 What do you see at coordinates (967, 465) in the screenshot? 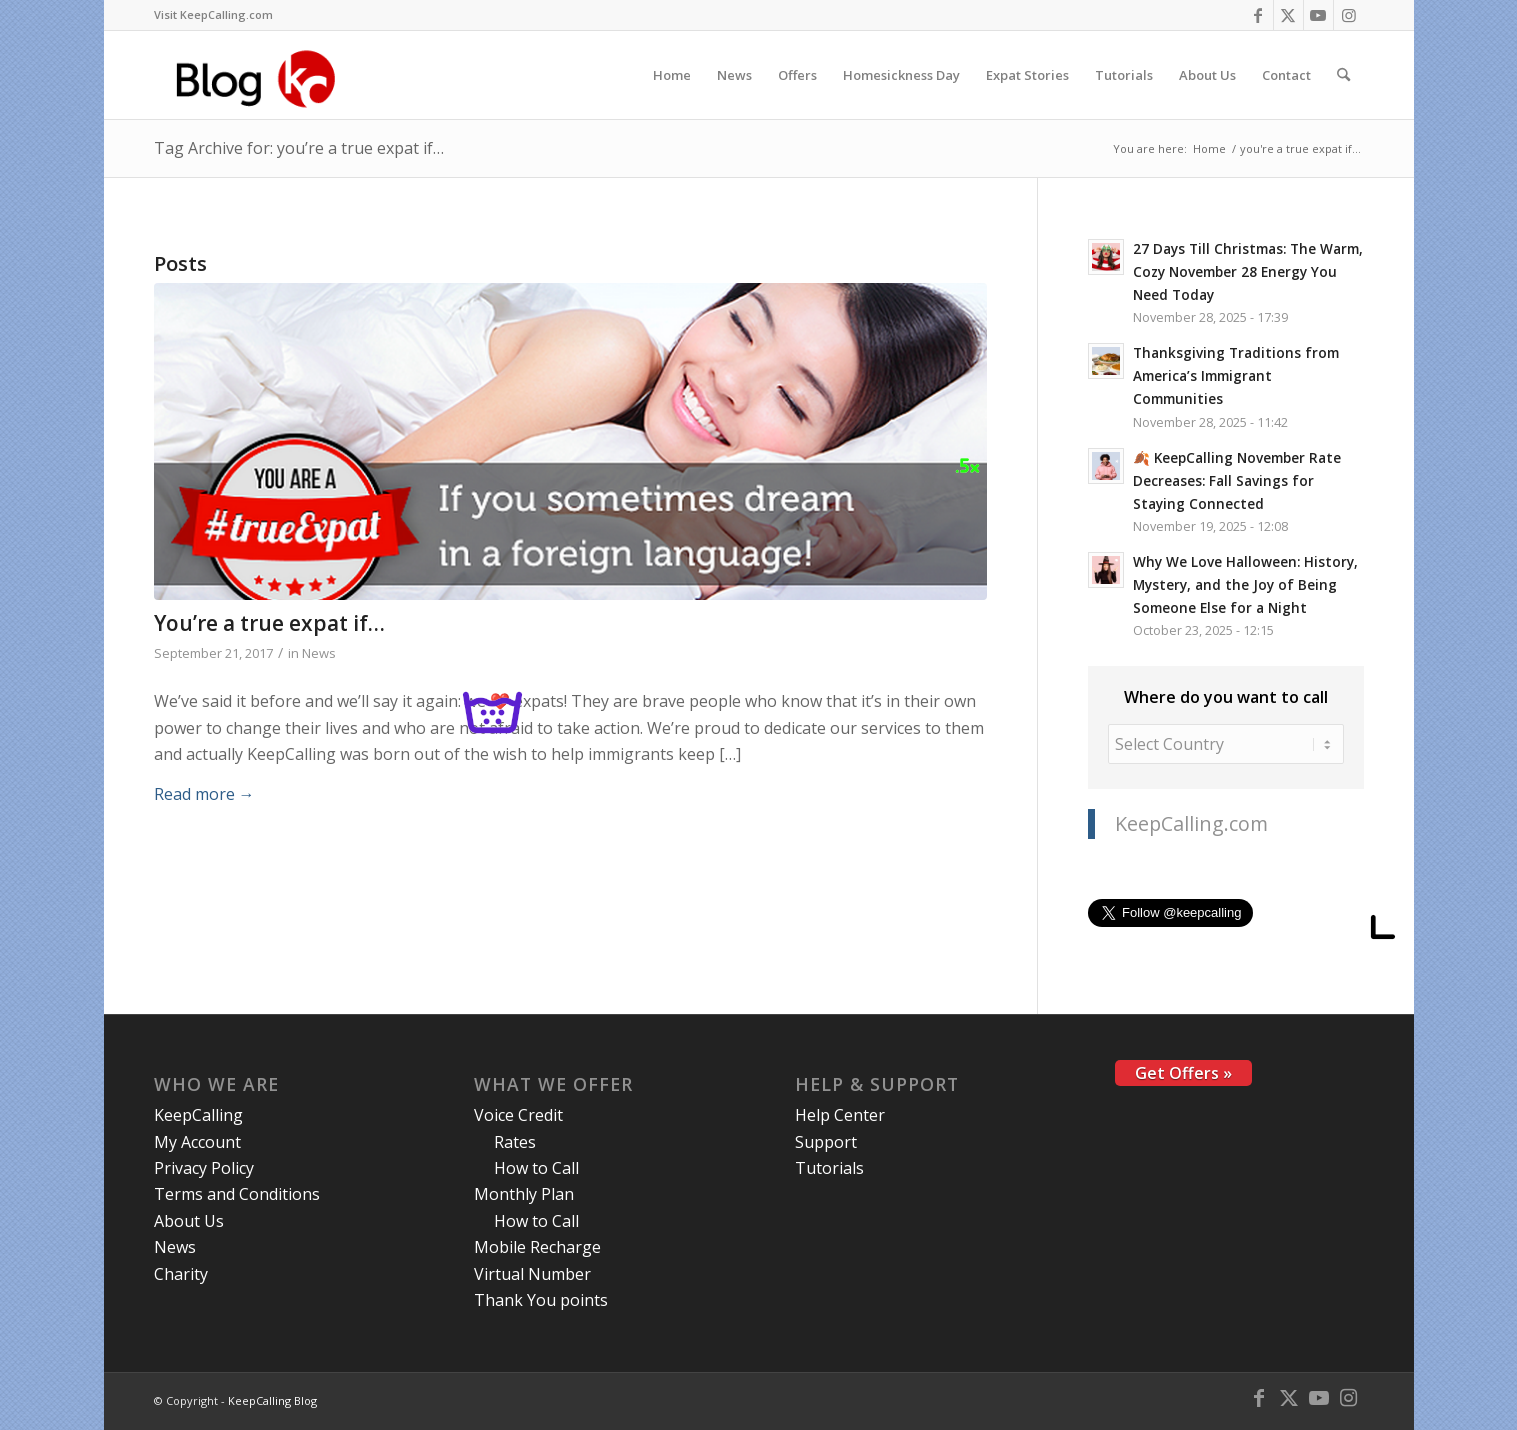
I see `set playback speed to 0.5x` at bounding box center [967, 465].